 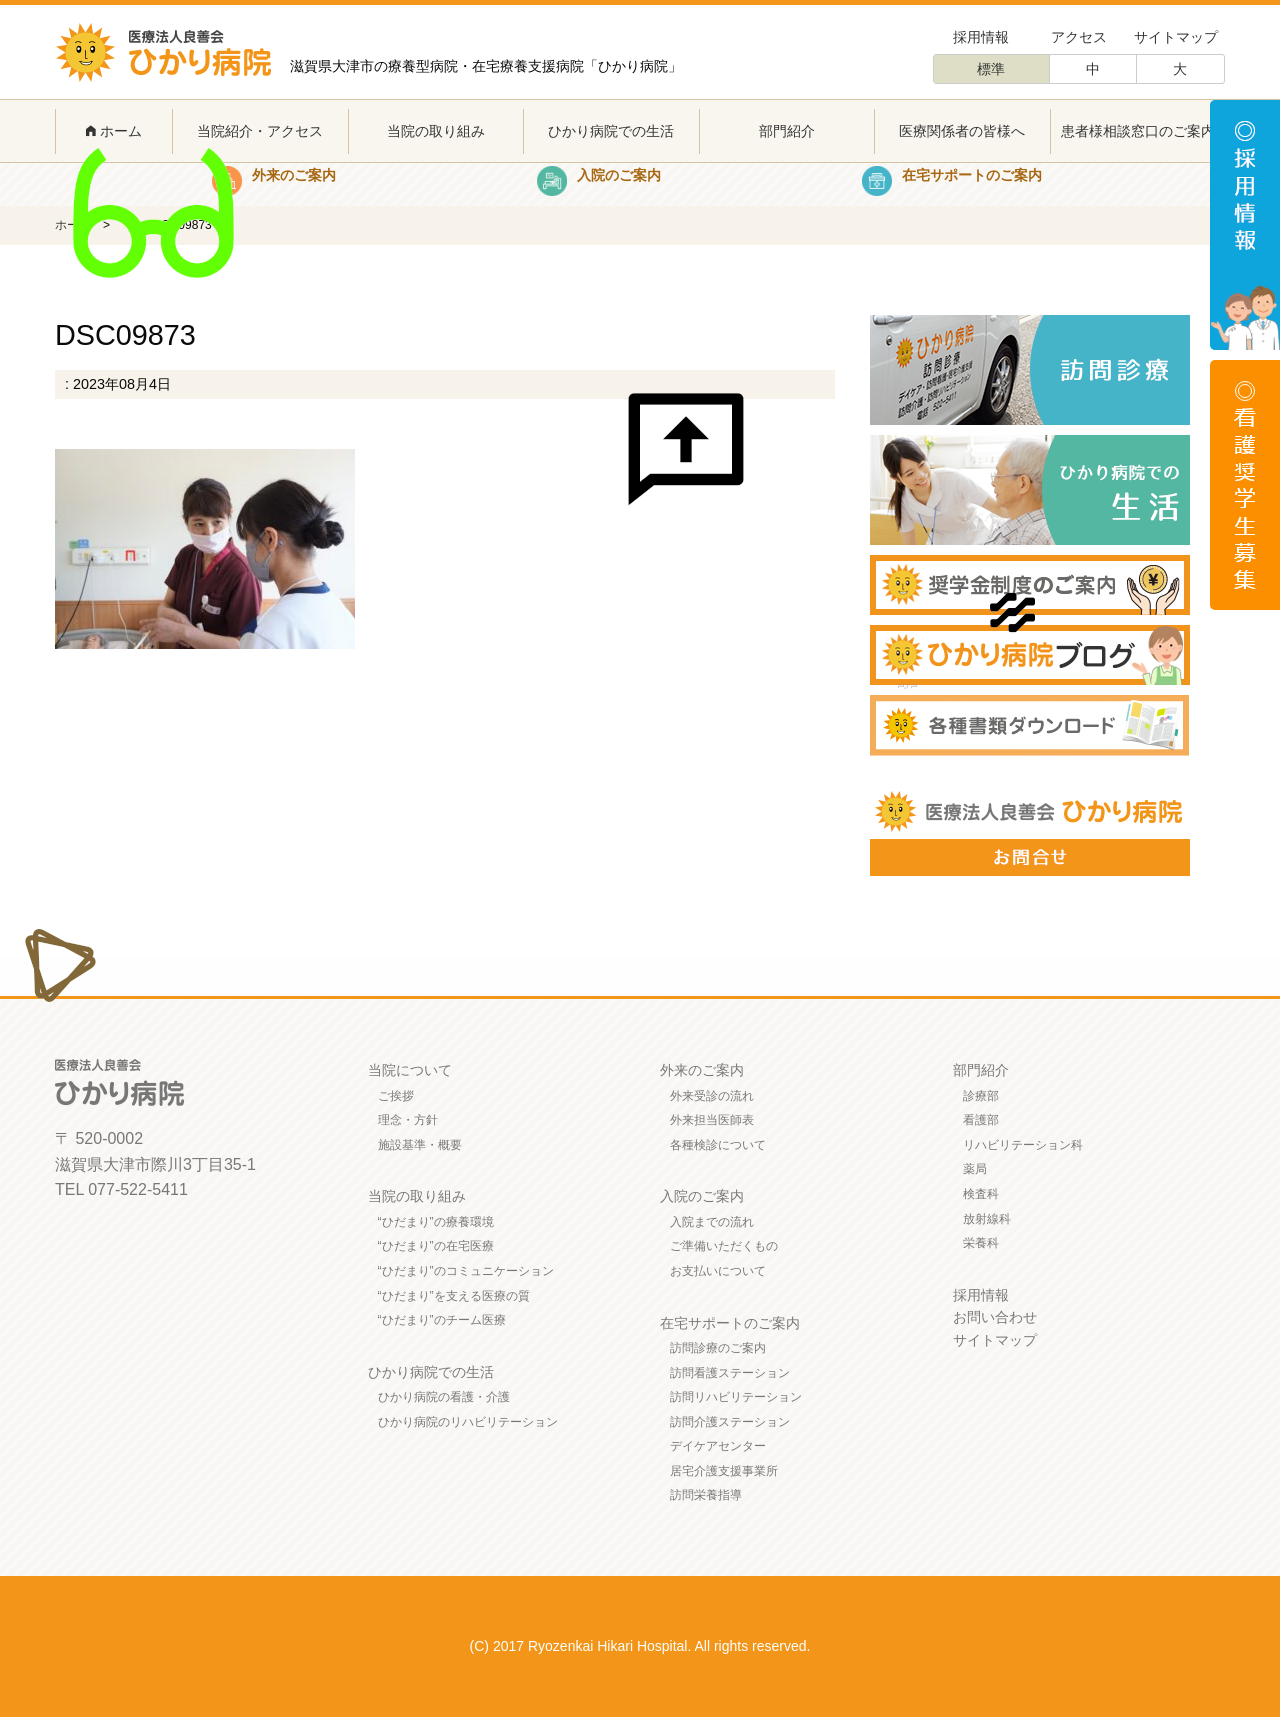 What do you see at coordinates (60, 965) in the screenshot?
I see `open CiviCRM application` at bounding box center [60, 965].